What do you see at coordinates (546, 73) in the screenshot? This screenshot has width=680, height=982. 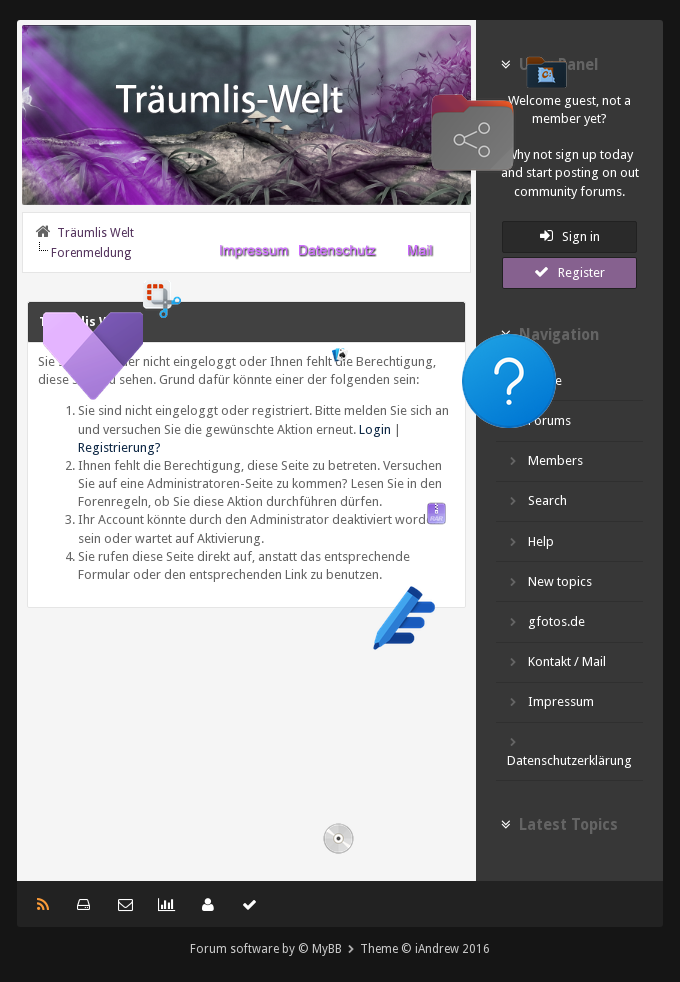 I see `folder containing chocolatey package manager files` at bounding box center [546, 73].